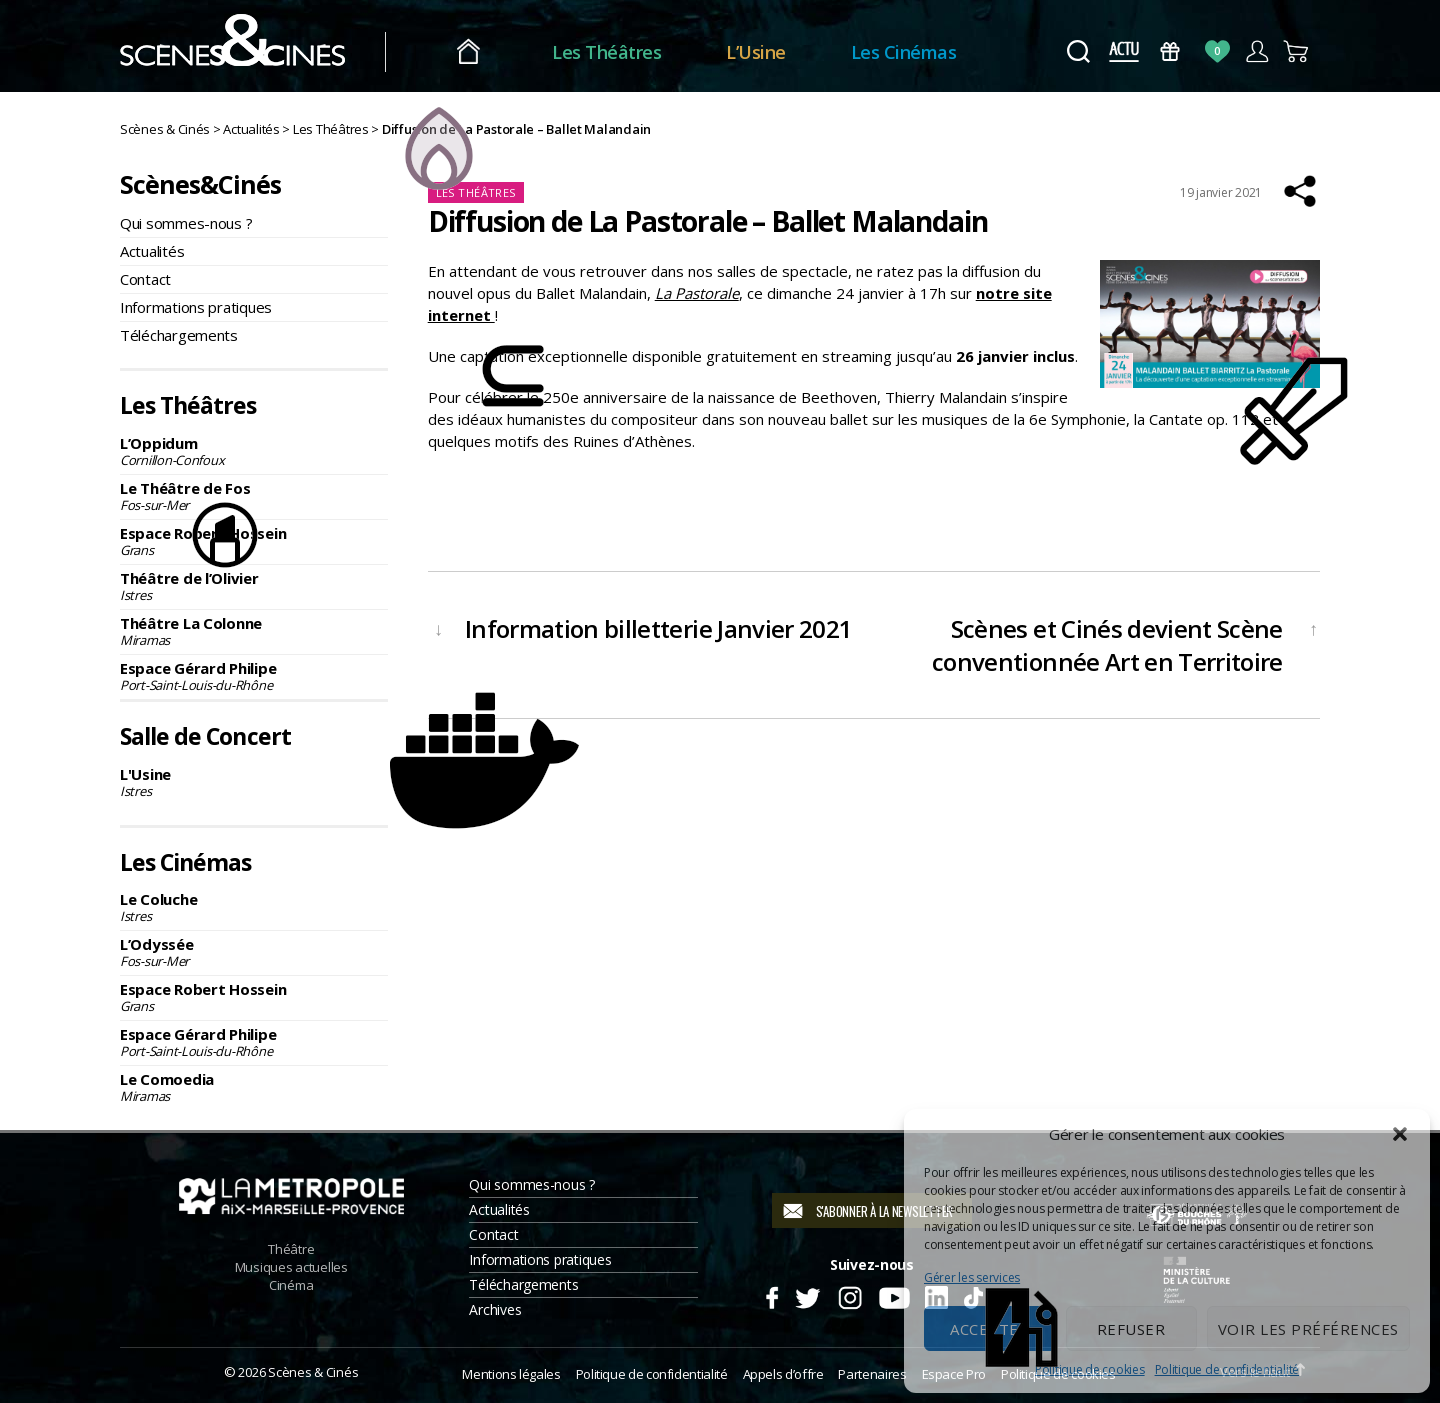 The width and height of the screenshot is (1440, 1403). What do you see at coordinates (484, 760) in the screenshot?
I see `docker container management` at bounding box center [484, 760].